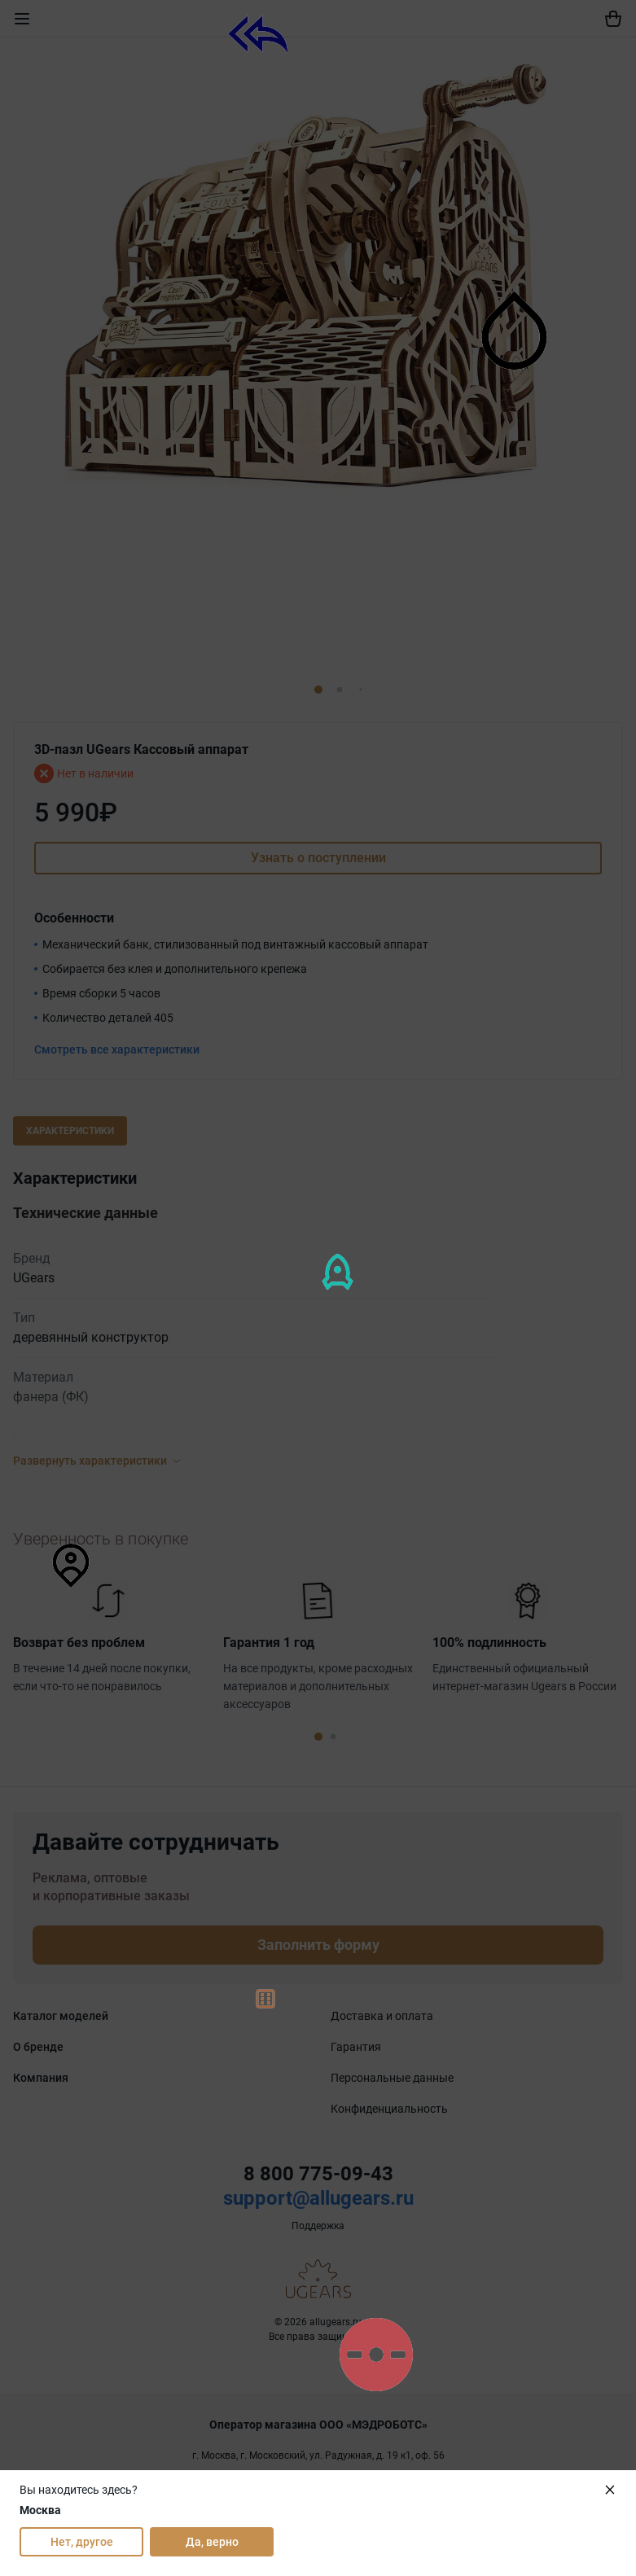 The height and width of the screenshot is (2576, 636). I want to click on indicates a dice roll result of six, so click(265, 1999).